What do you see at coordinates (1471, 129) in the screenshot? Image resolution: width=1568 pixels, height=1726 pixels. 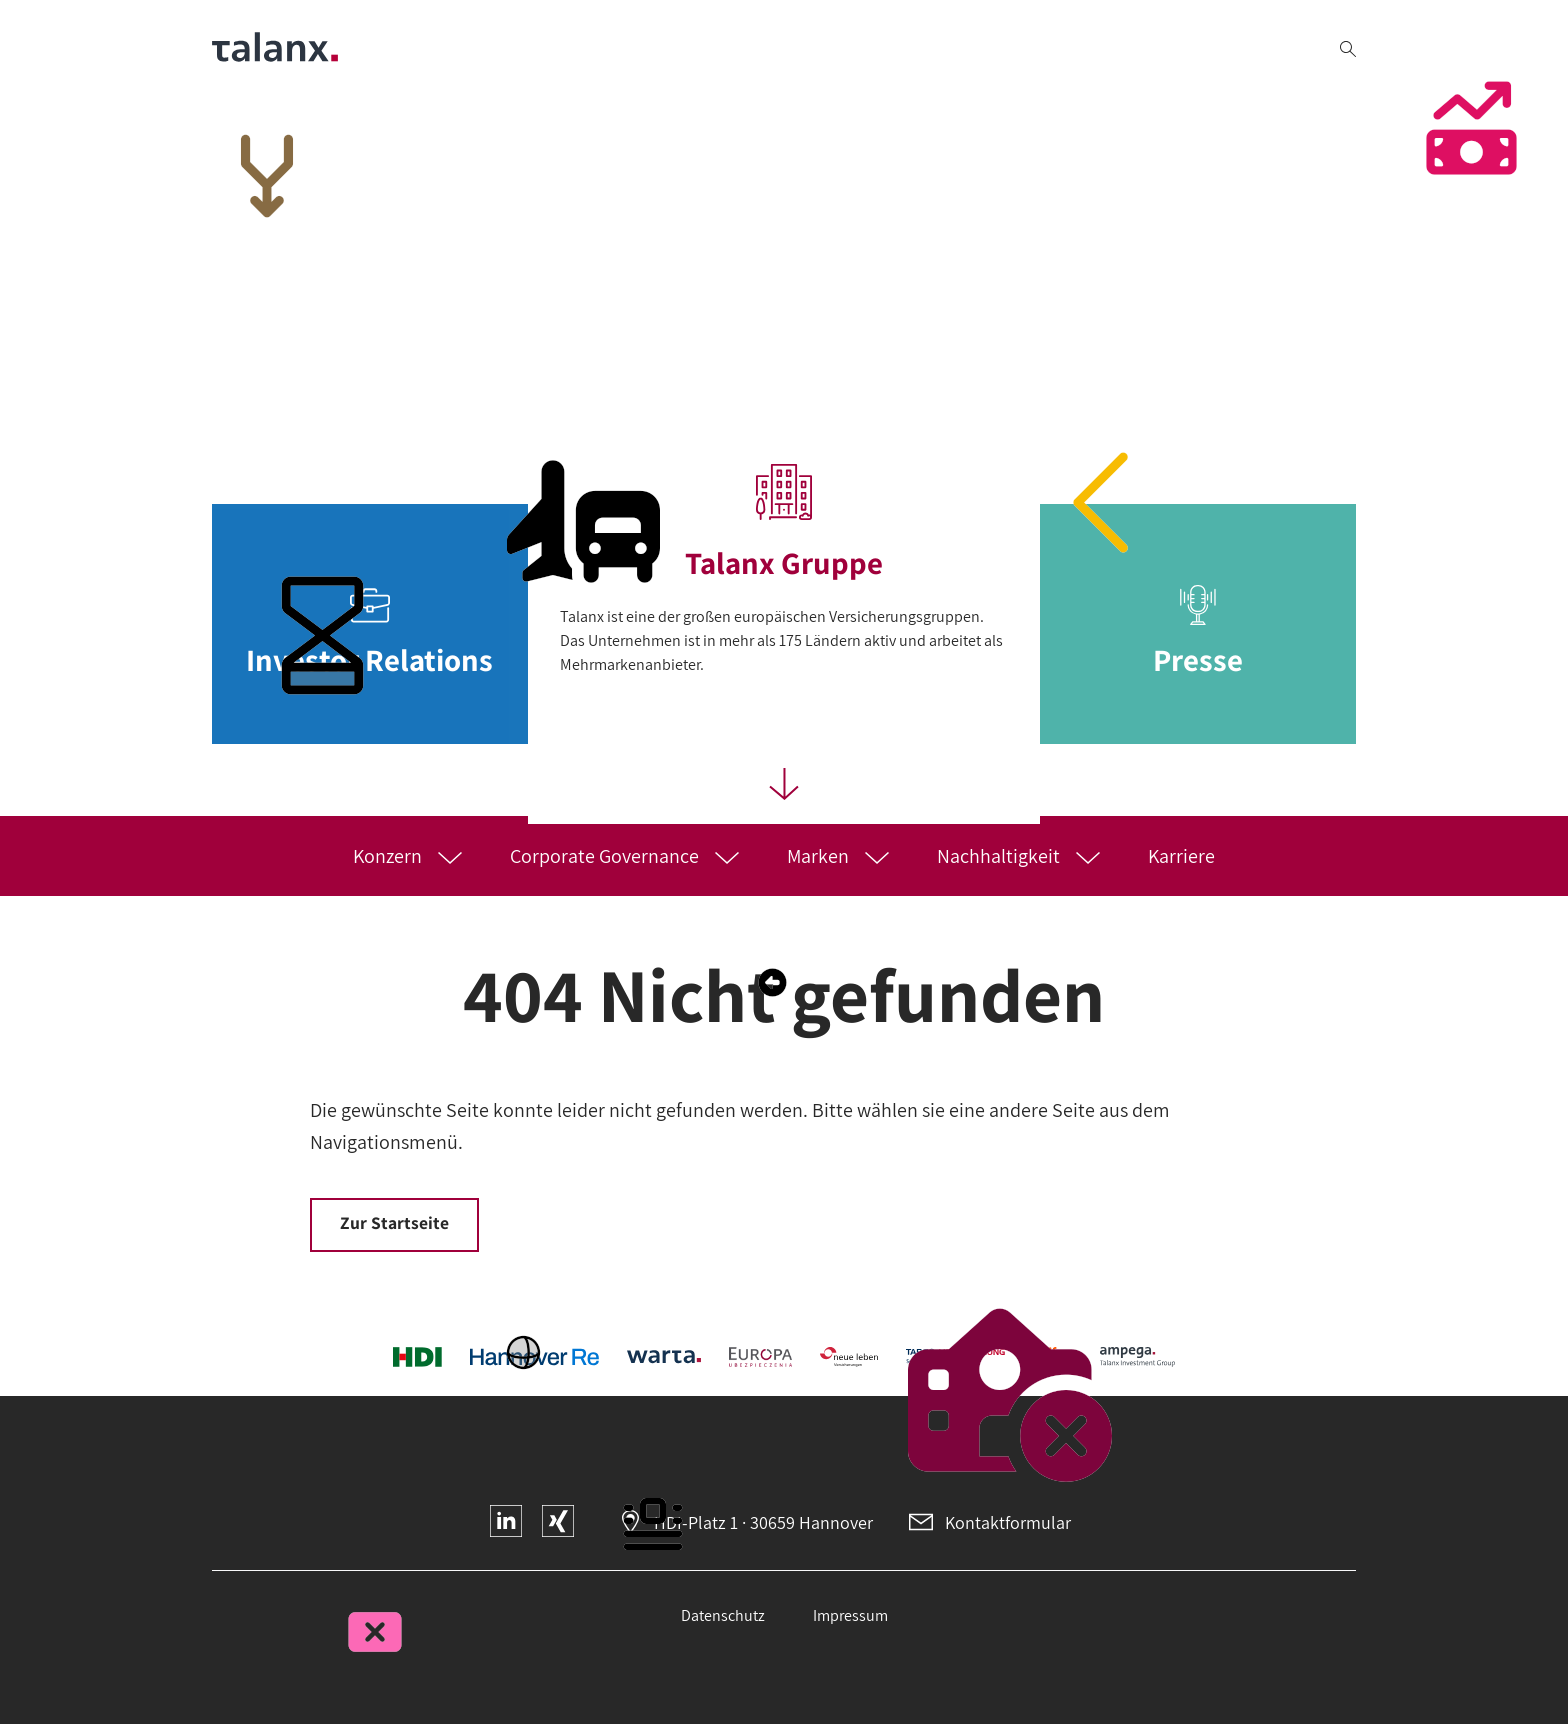 I see `view financial growth or earnings trends` at bounding box center [1471, 129].